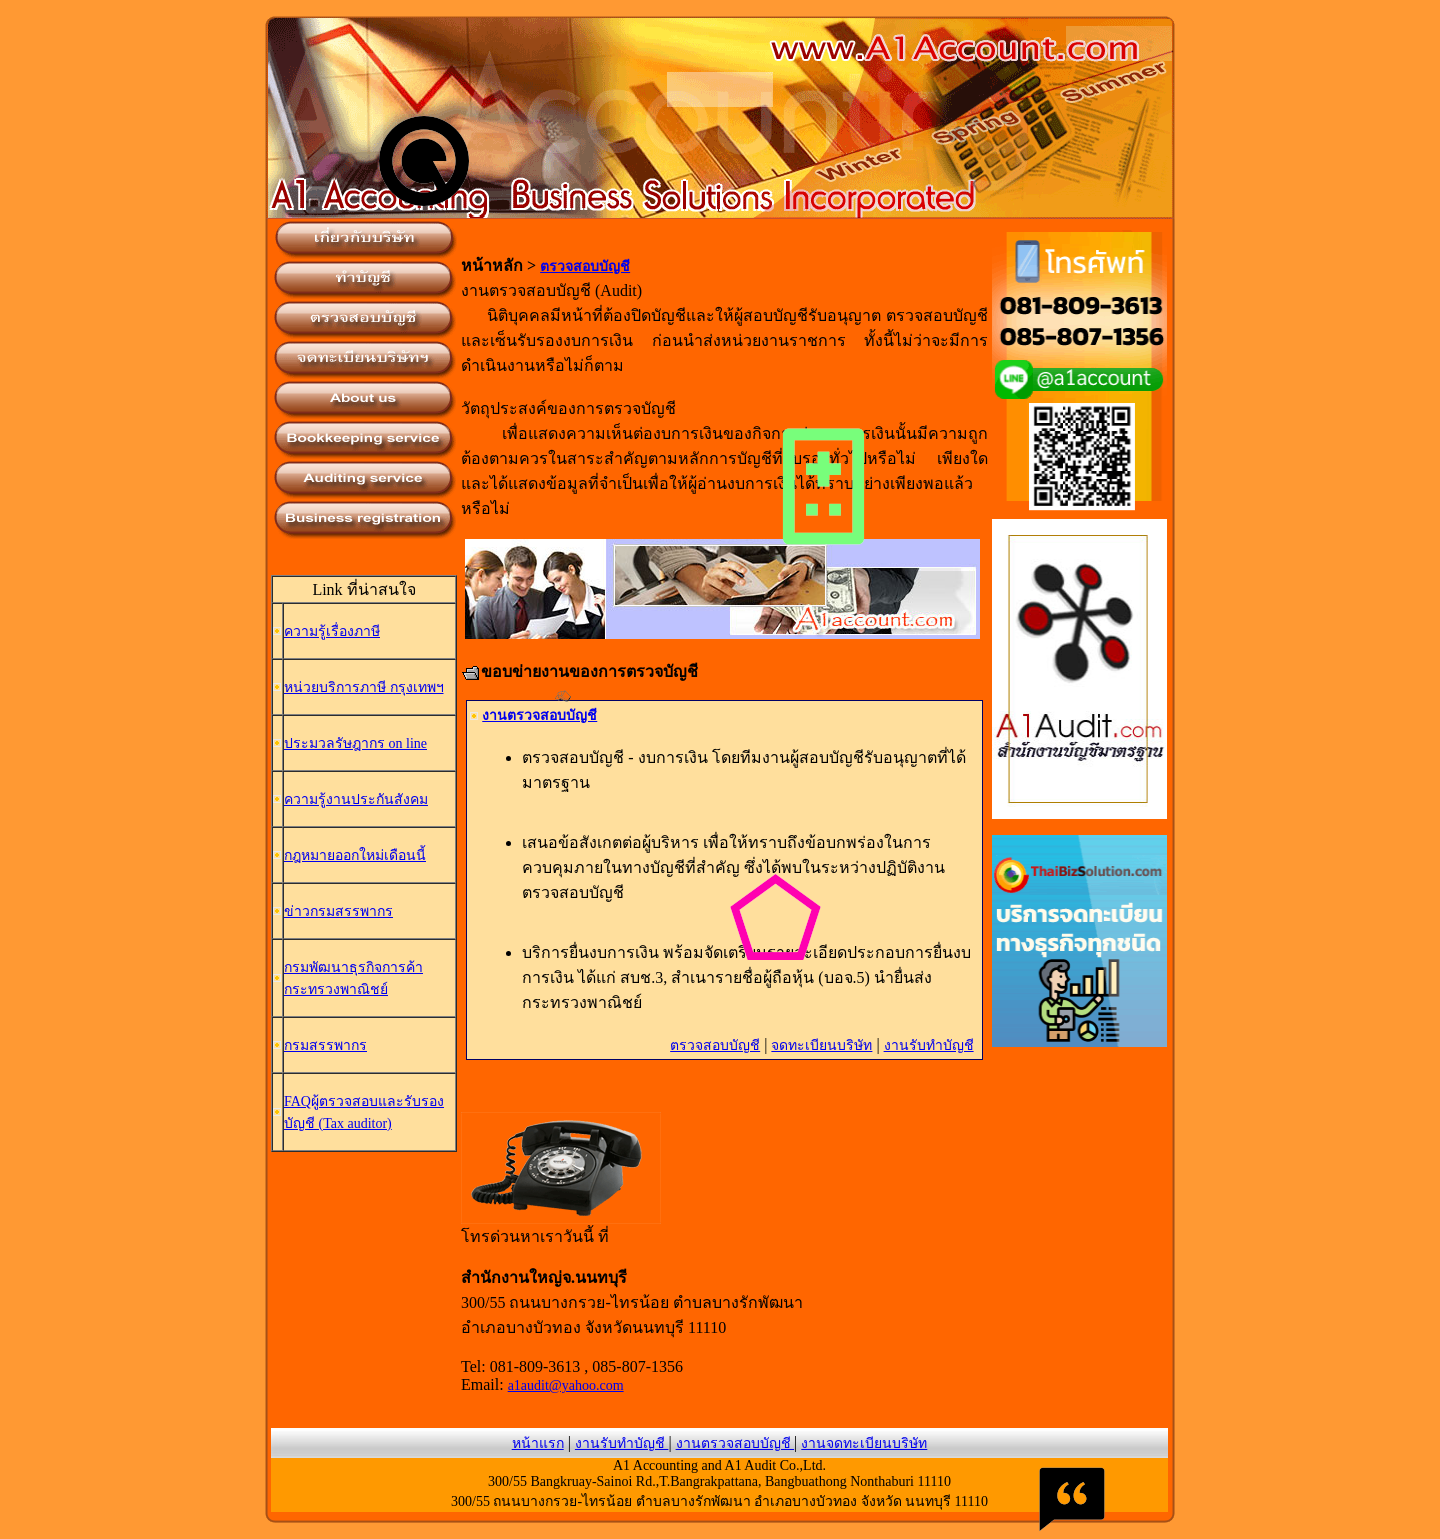 This screenshot has height=1539, width=1440. What do you see at coordinates (775, 921) in the screenshot?
I see `select pentagon shape tool` at bounding box center [775, 921].